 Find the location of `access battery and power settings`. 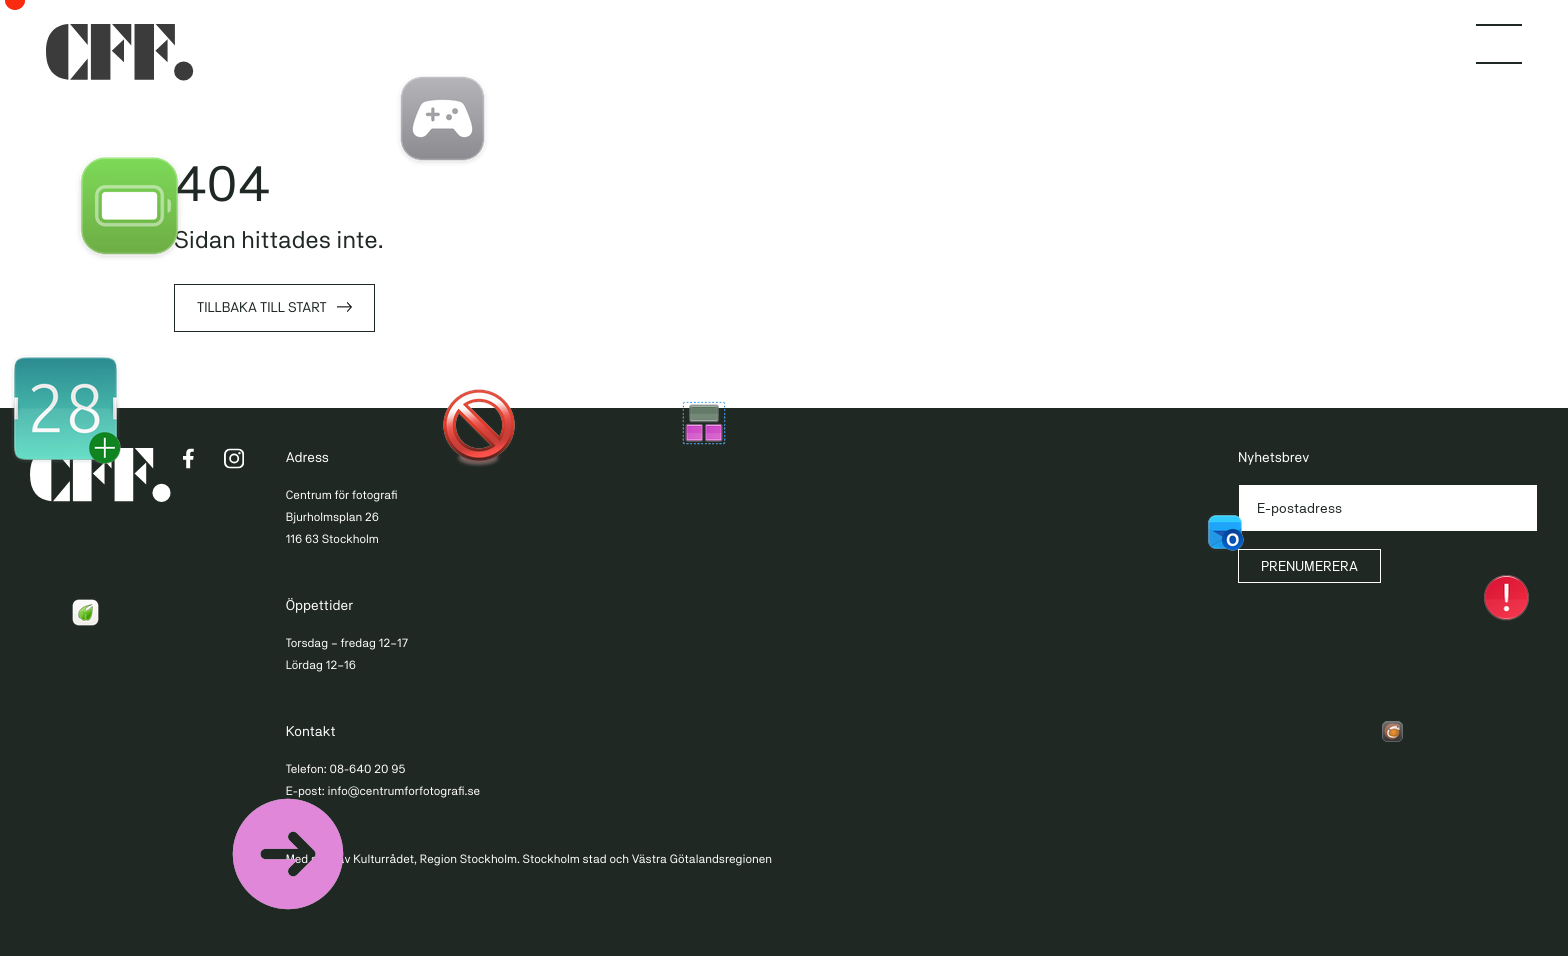

access battery and power settings is located at coordinates (129, 207).